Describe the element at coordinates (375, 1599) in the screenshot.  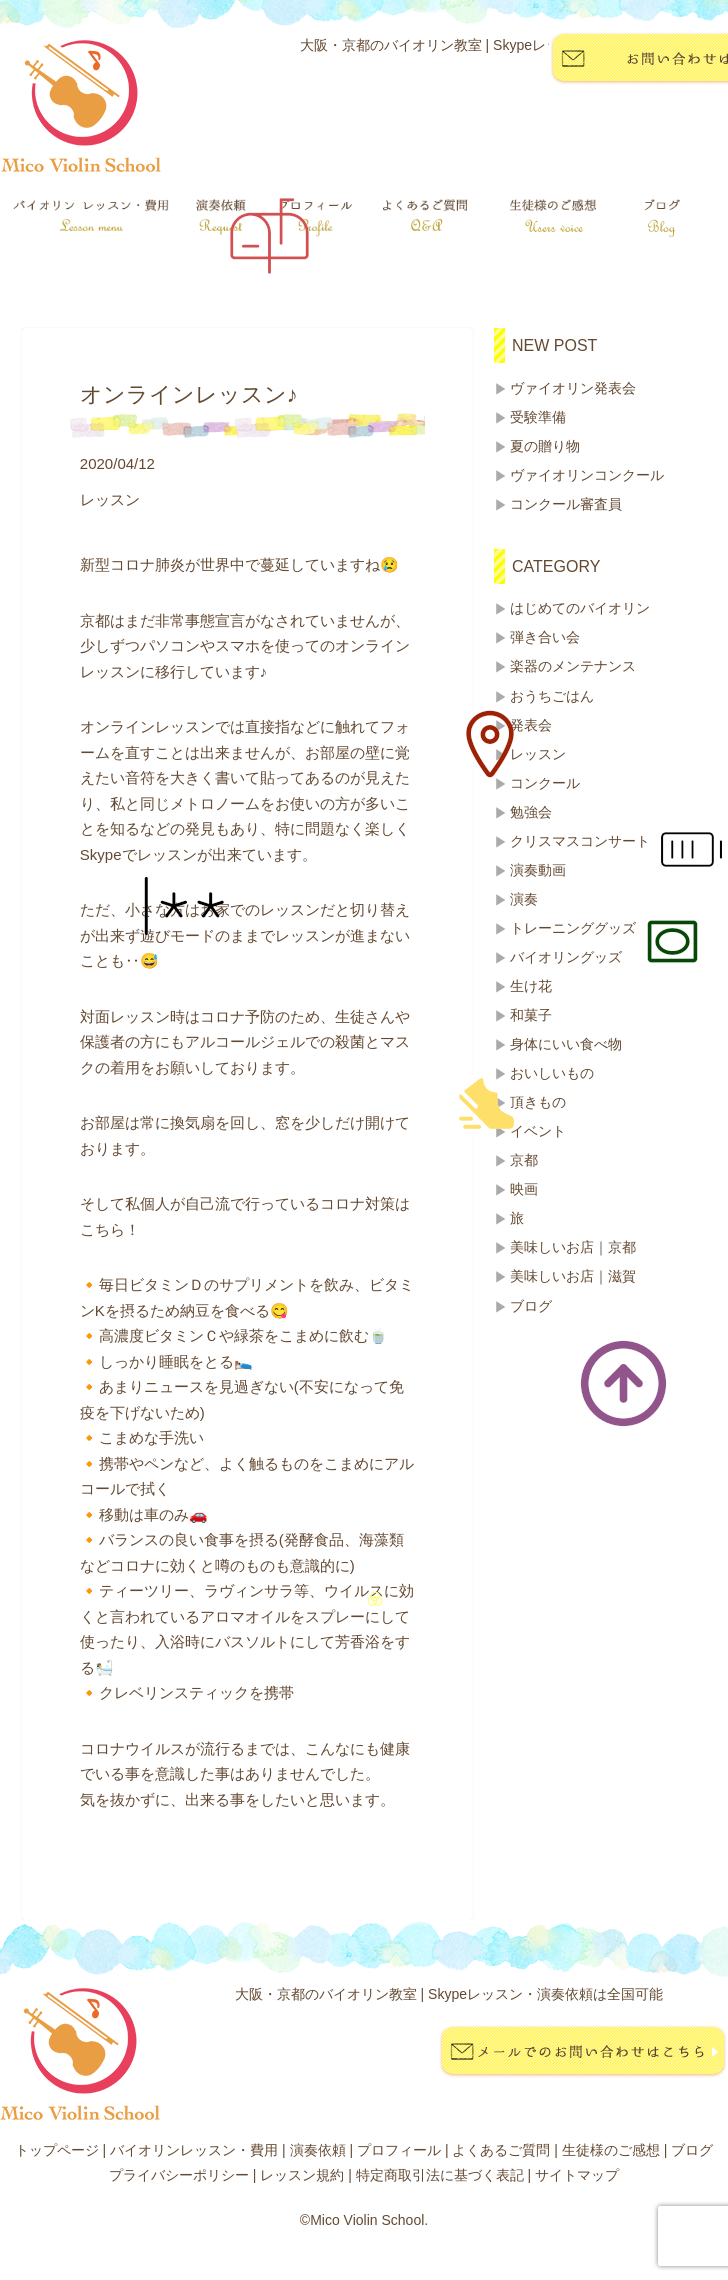
I see `indicates overlapping or shared data between three sets` at that location.